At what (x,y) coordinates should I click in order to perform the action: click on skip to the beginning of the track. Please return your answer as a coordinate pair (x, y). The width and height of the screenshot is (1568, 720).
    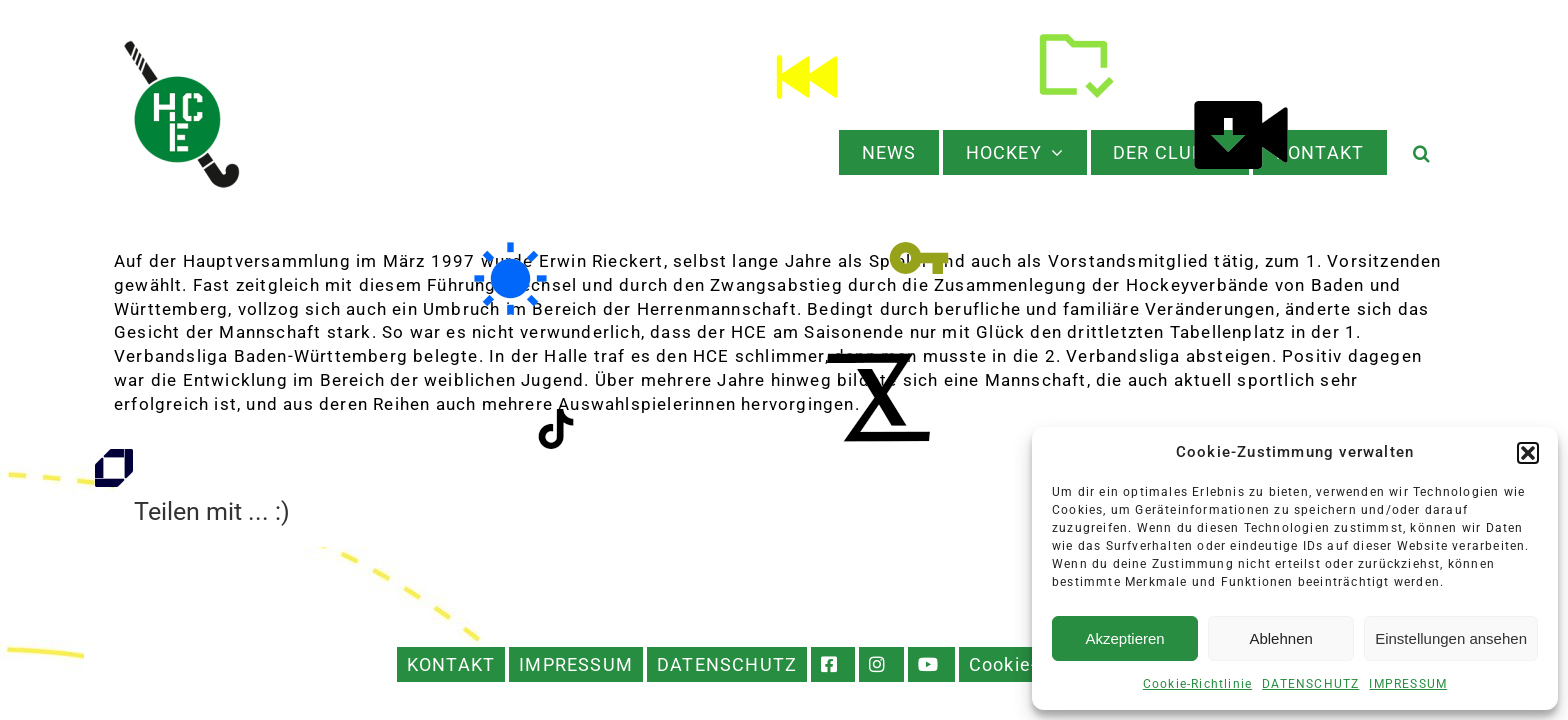
    Looking at the image, I should click on (807, 77).